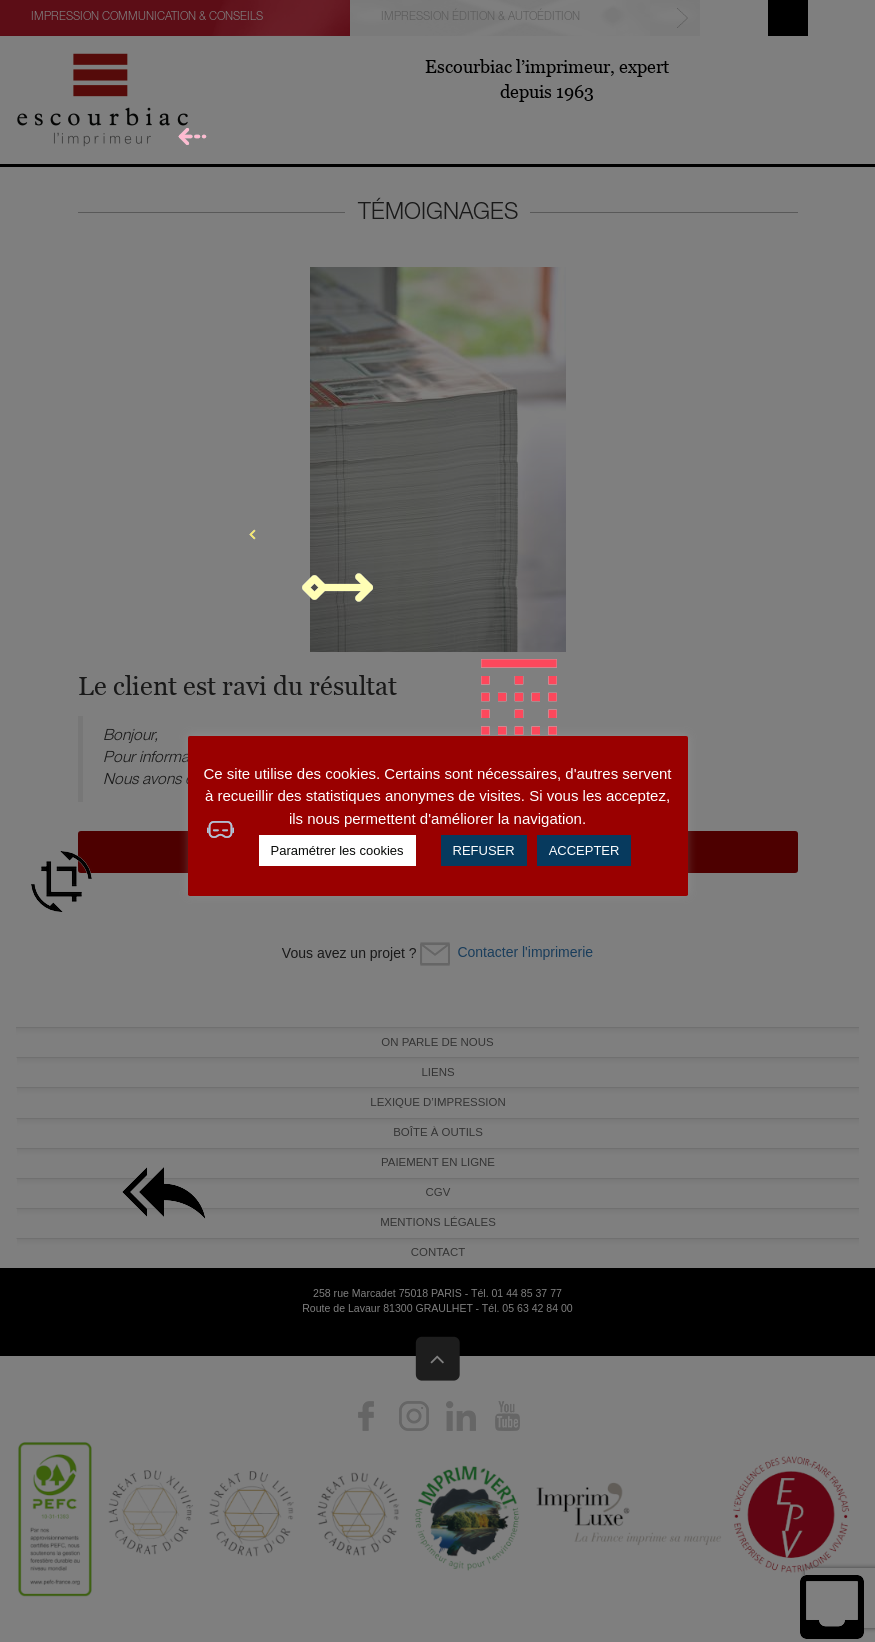 This screenshot has width=875, height=1642. What do you see at coordinates (337, 587) in the screenshot?
I see `navigate to the next step or section` at bounding box center [337, 587].